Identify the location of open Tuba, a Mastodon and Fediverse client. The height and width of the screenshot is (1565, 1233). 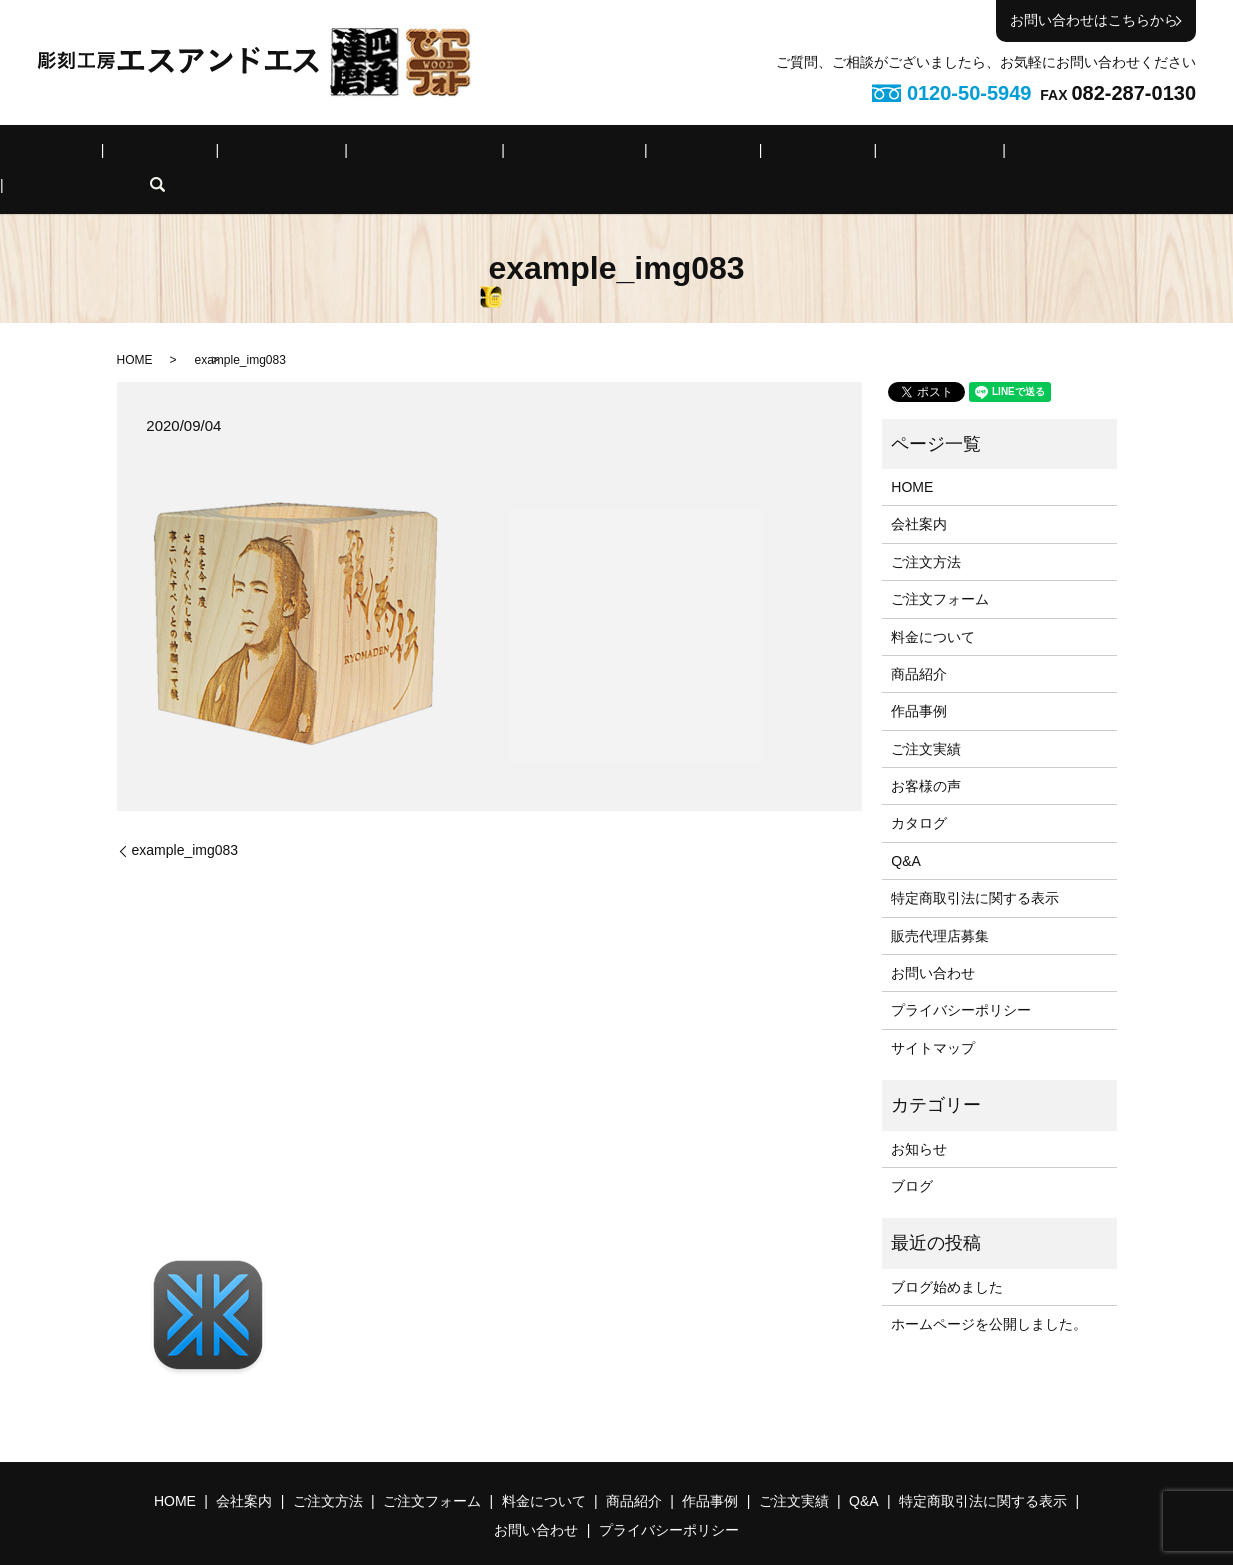
(491, 297).